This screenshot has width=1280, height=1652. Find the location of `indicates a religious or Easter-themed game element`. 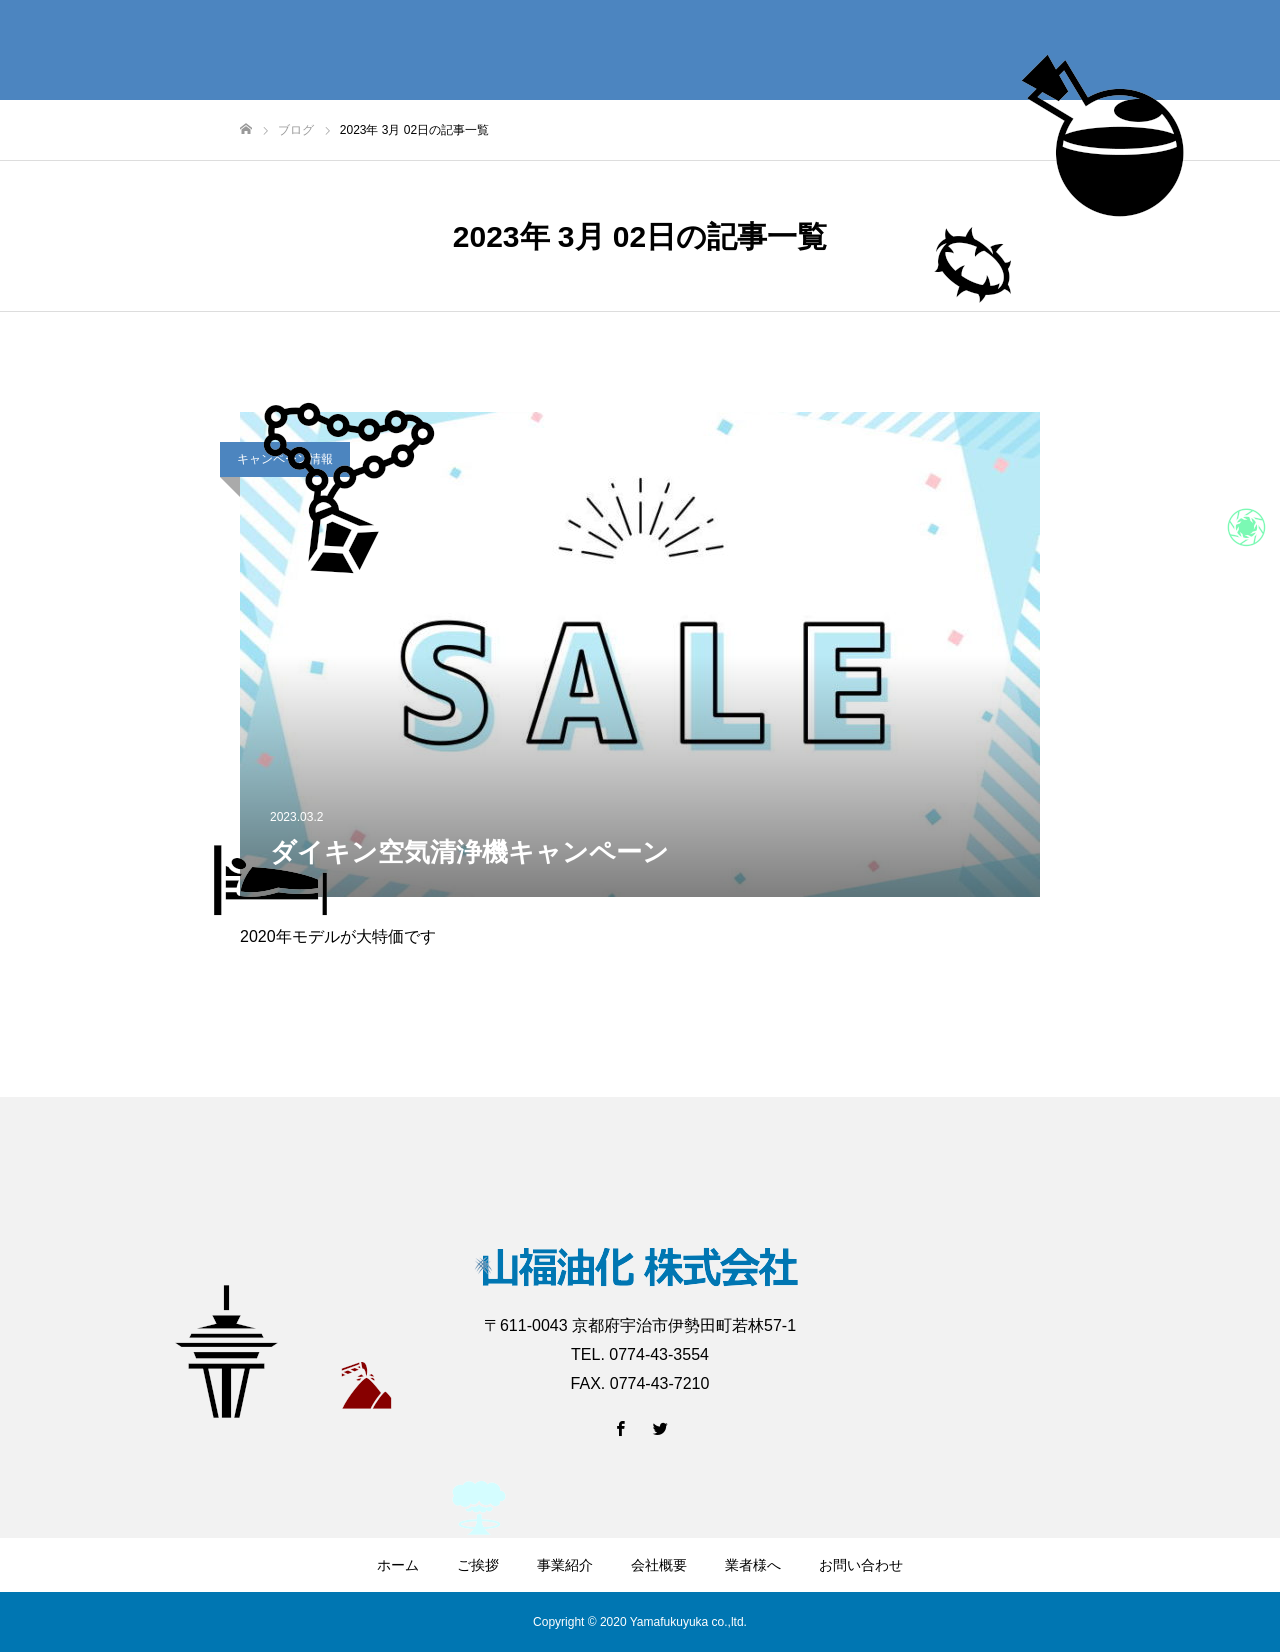

indicates a religious or Easter-themed game element is located at coordinates (972, 264).